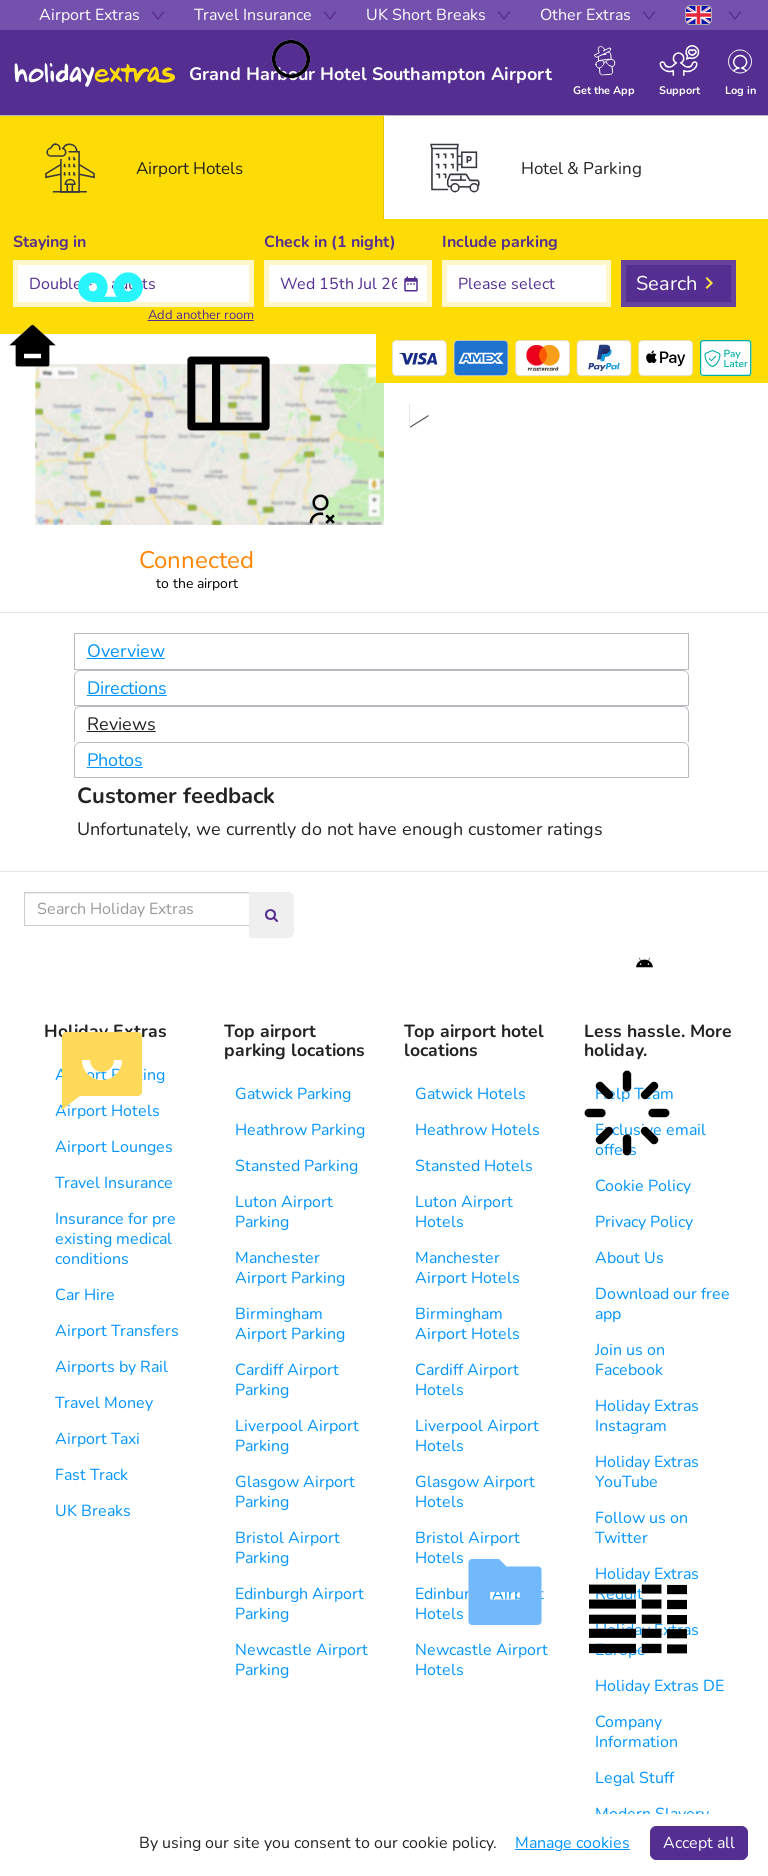 Image resolution: width=768 pixels, height=1876 pixels. What do you see at coordinates (102, 1068) in the screenshot?
I see `open a friendly chat or messaging app` at bounding box center [102, 1068].